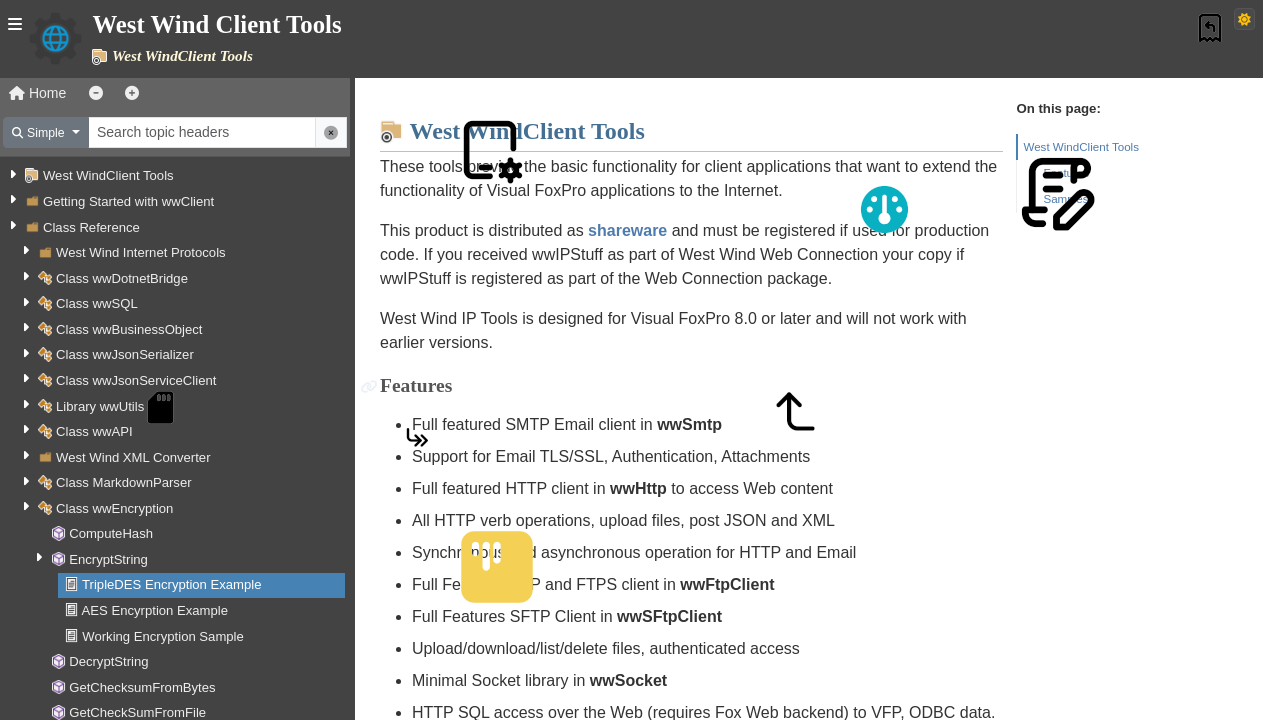 The image size is (1263, 720). I want to click on request a refund for a purchase, so click(1210, 28).